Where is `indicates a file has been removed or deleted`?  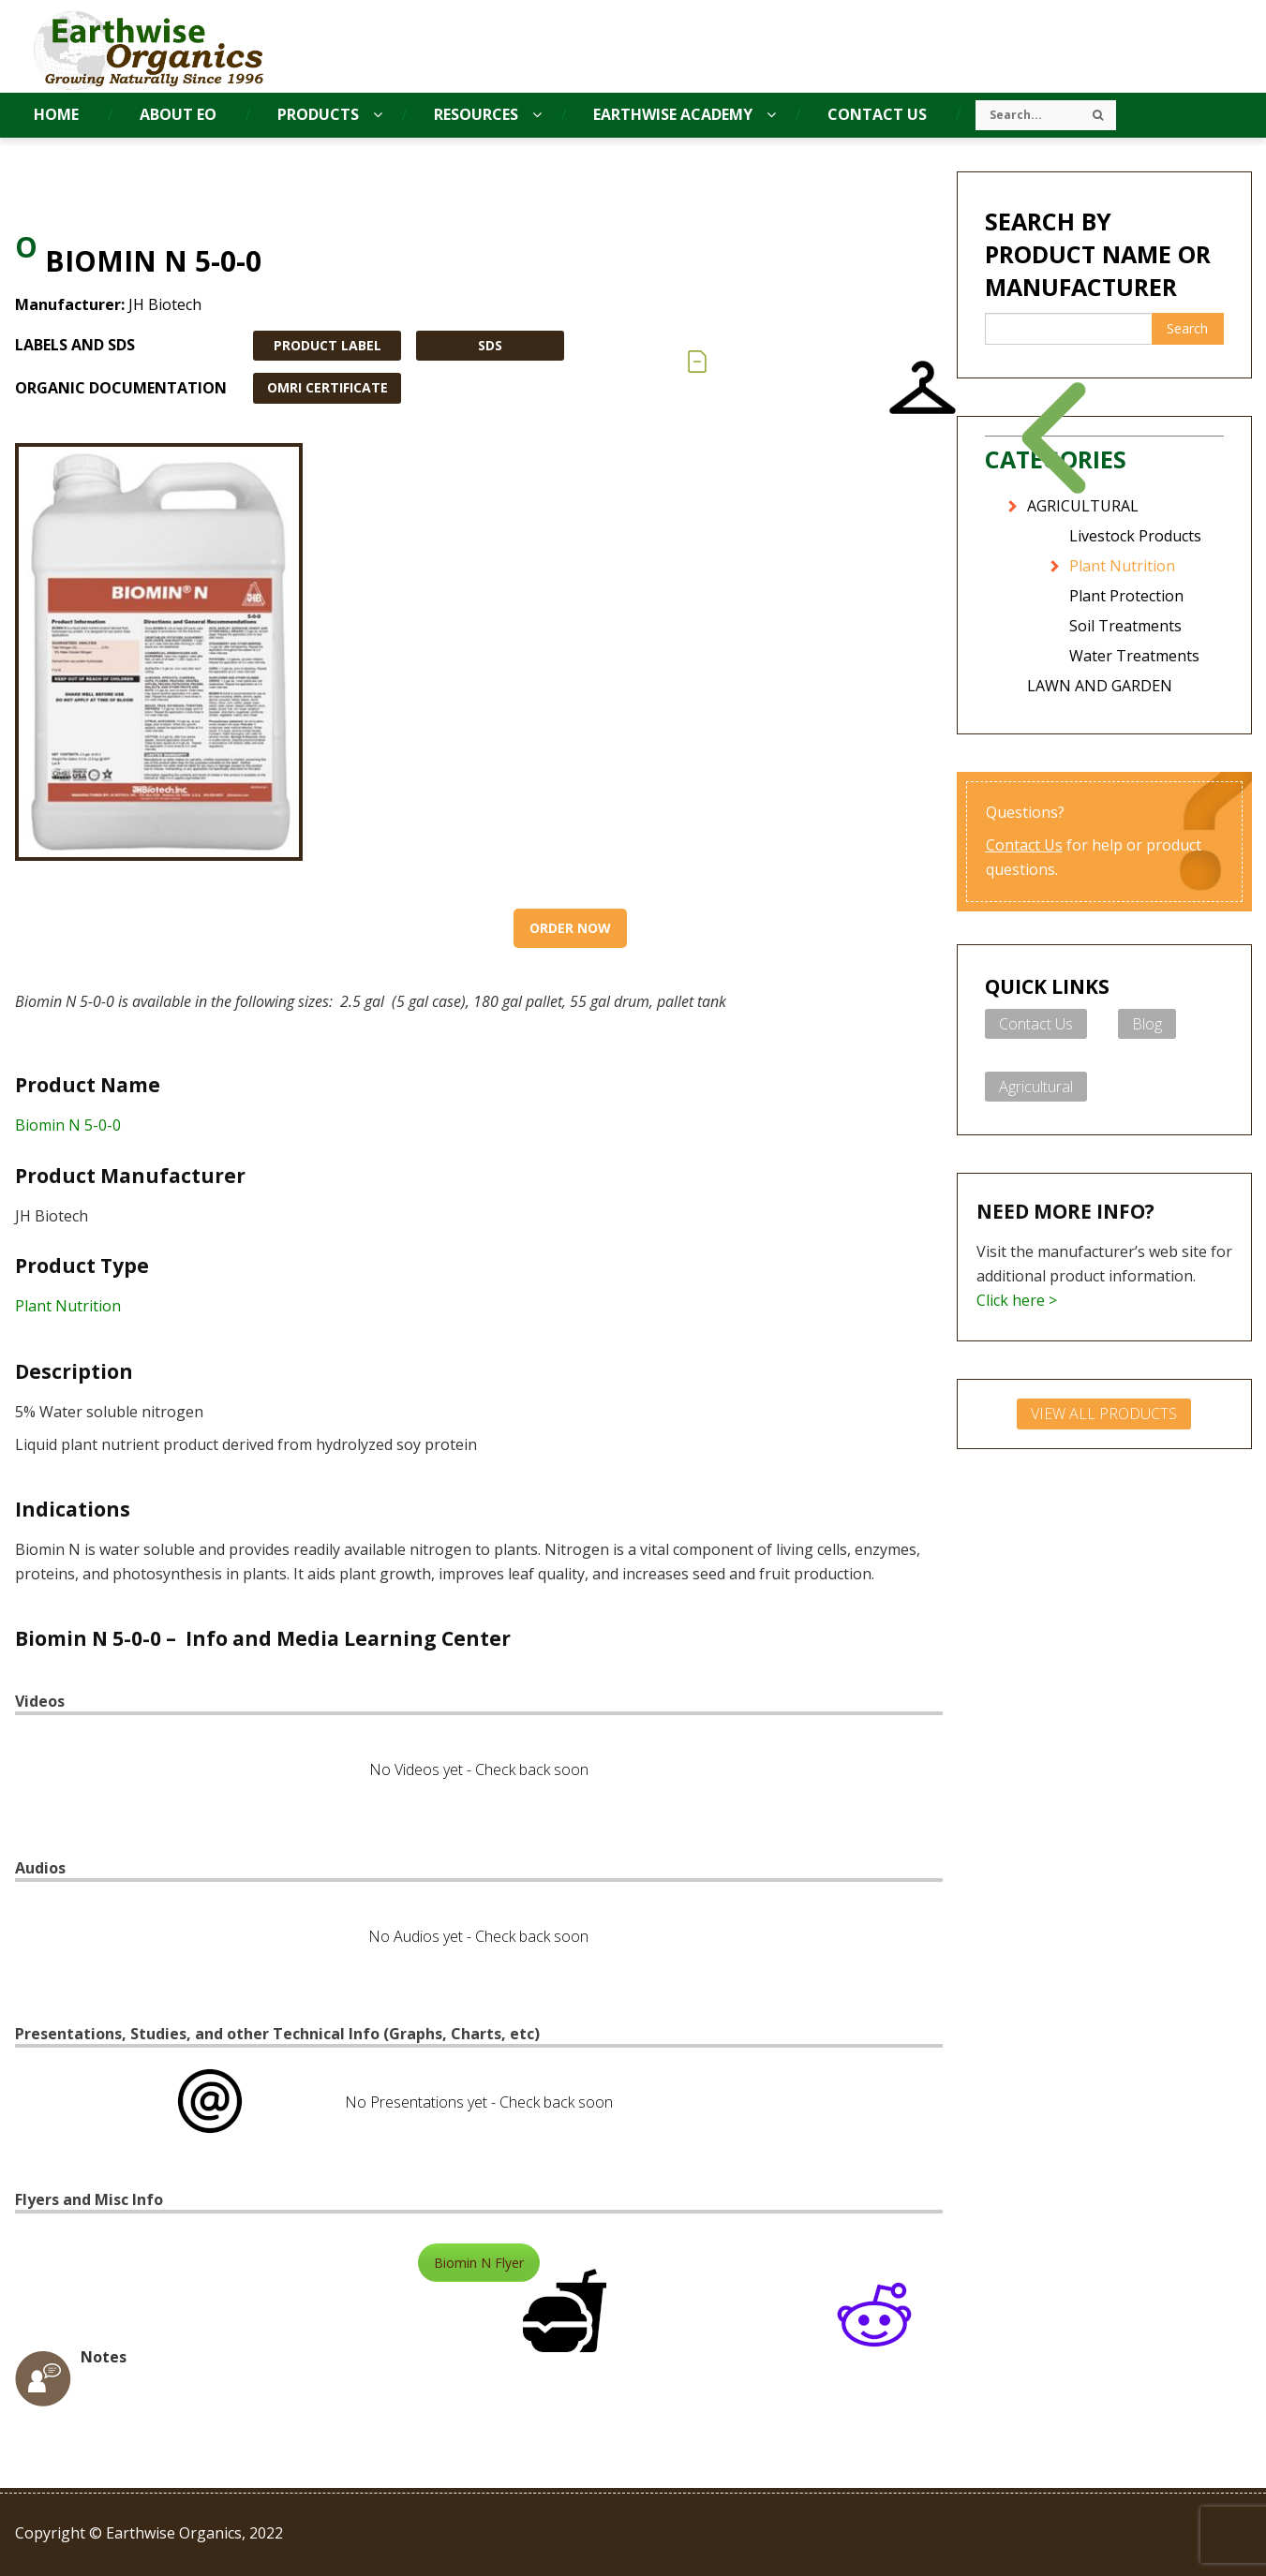 indicates a file has been removed or deleted is located at coordinates (697, 362).